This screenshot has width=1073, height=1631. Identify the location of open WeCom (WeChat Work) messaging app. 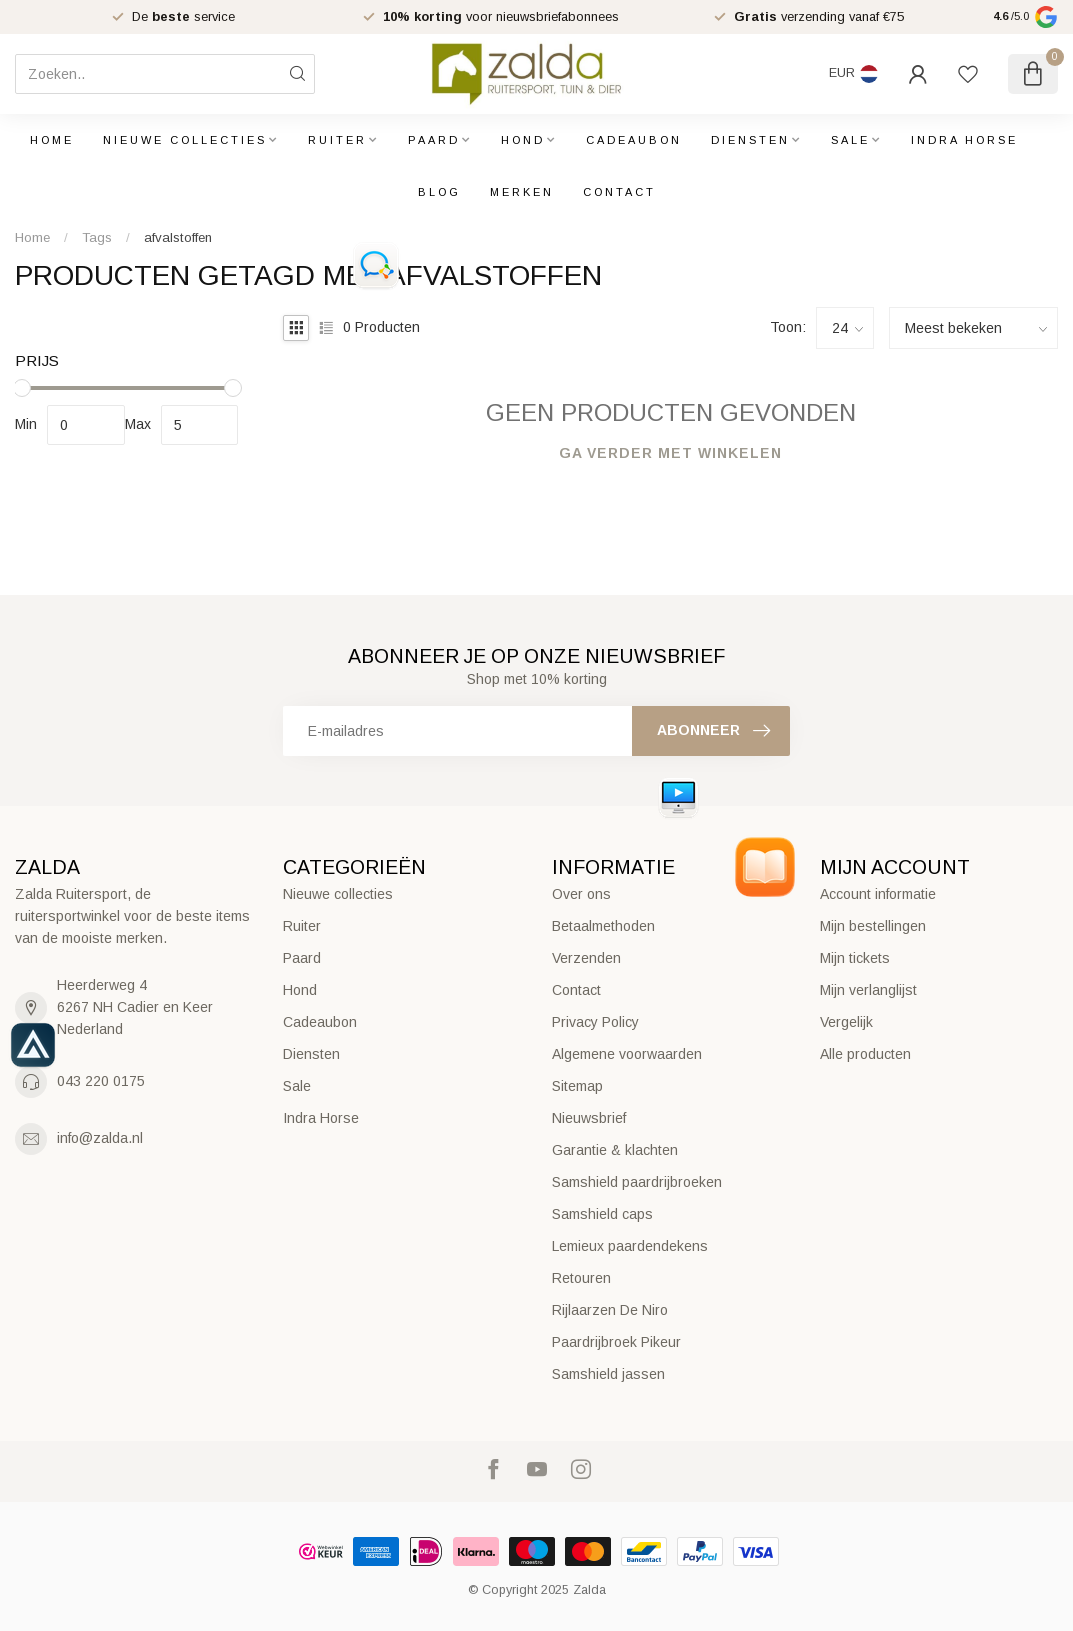
(376, 265).